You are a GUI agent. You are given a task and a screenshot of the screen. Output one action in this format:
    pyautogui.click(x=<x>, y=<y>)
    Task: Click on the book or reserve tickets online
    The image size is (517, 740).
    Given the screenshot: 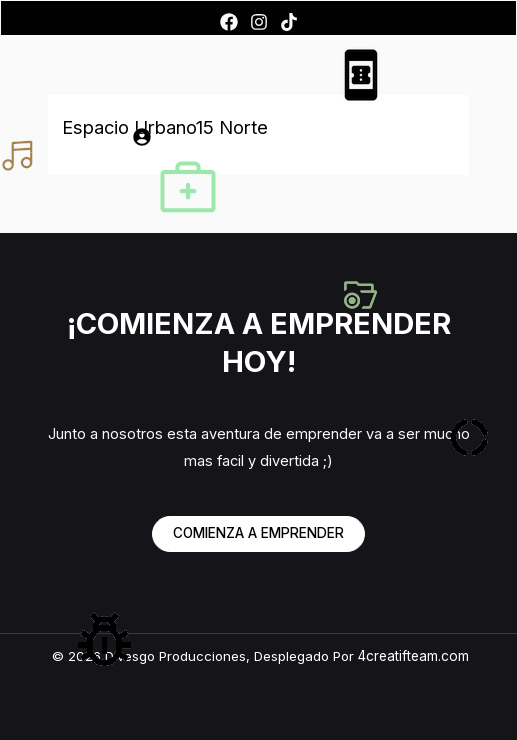 What is the action you would take?
    pyautogui.click(x=361, y=75)
    